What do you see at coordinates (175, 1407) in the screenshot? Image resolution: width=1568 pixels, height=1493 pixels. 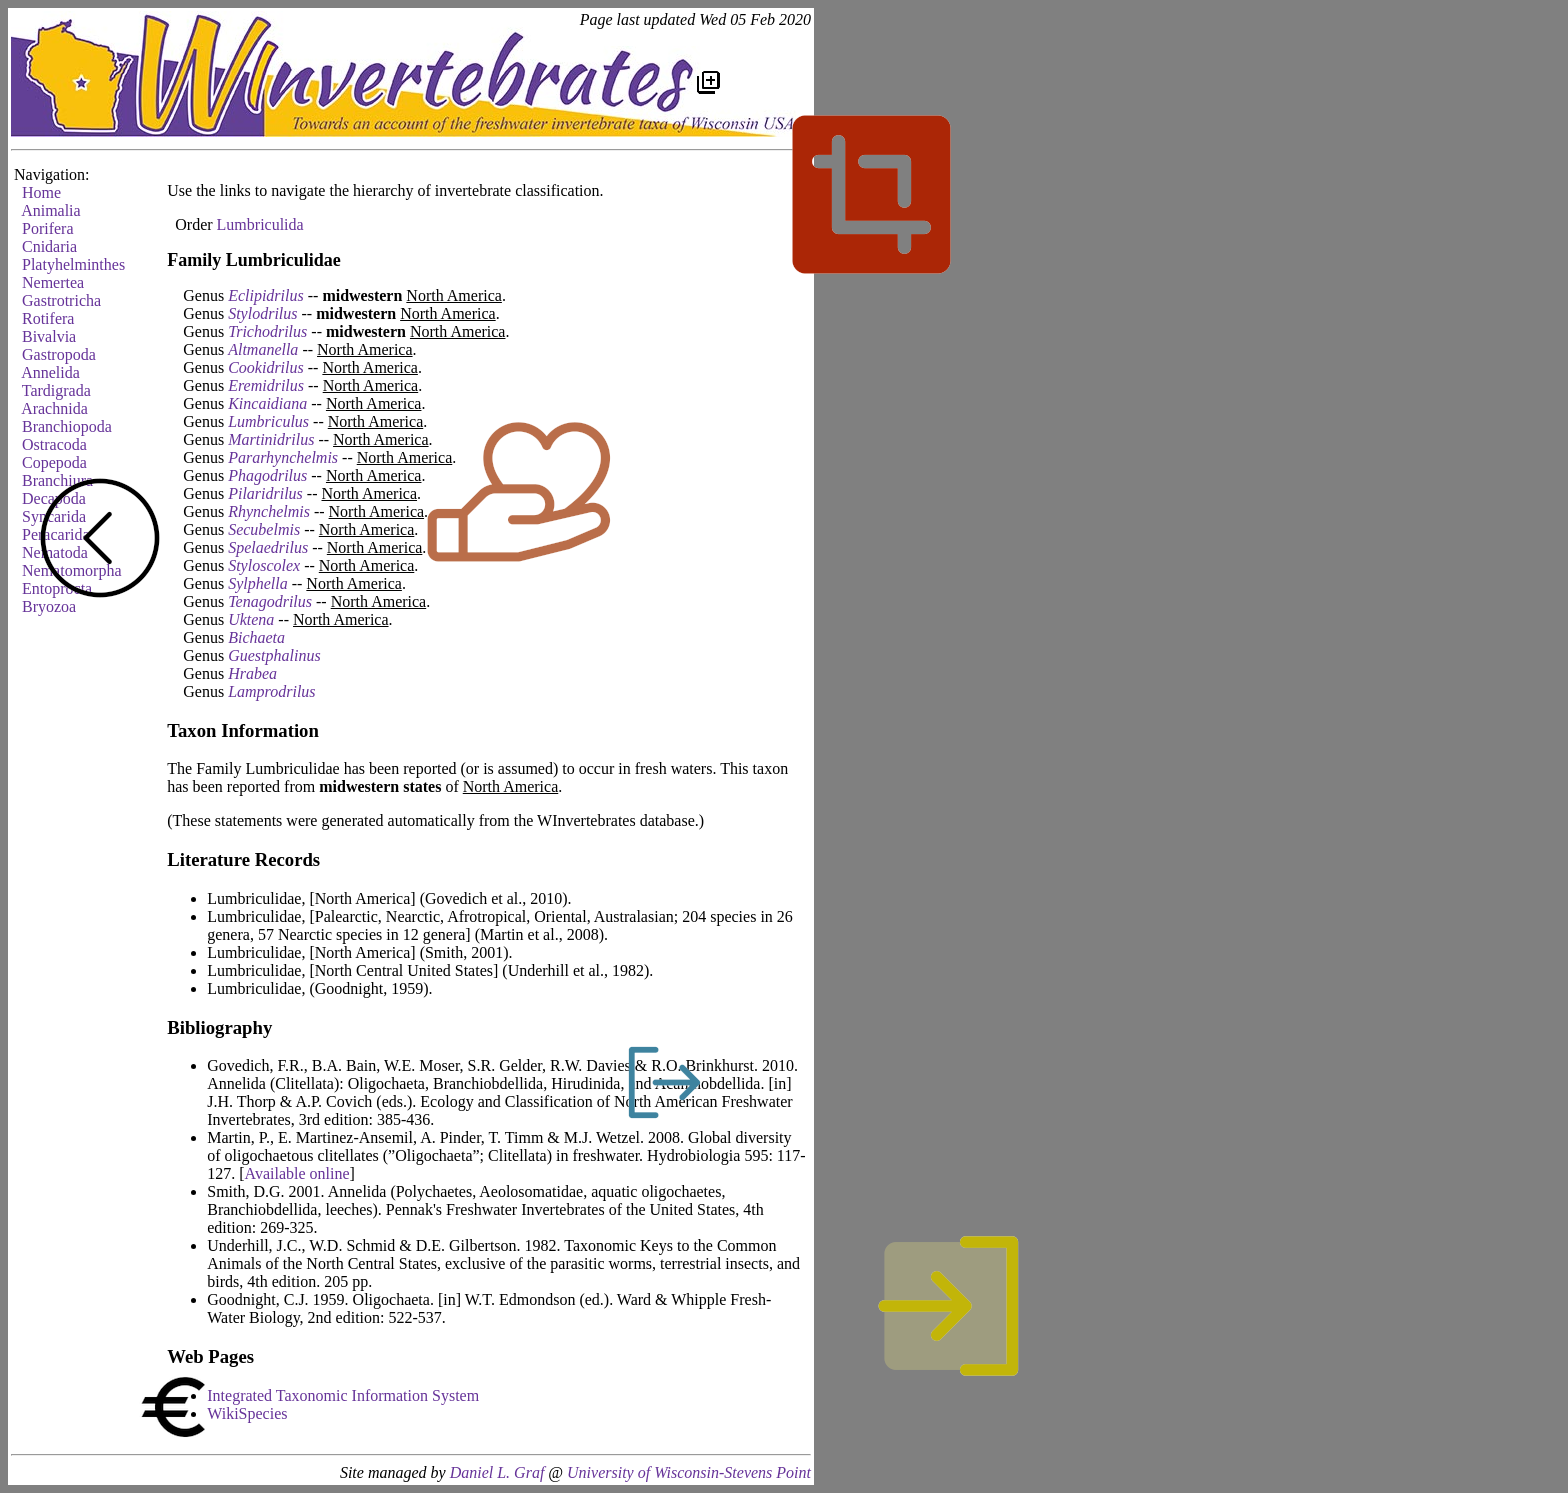 I see `view or manage euro currency settings` at bounding box center [175, 1407].